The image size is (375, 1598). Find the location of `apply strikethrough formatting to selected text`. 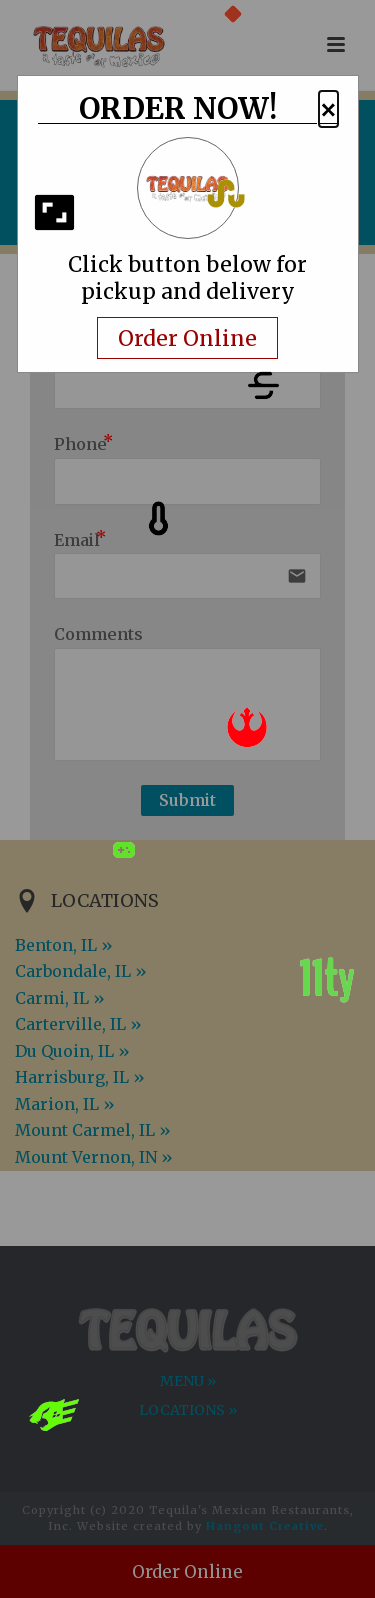

apply strikethrough formatting to selected text is located at coordinates (263, 385).